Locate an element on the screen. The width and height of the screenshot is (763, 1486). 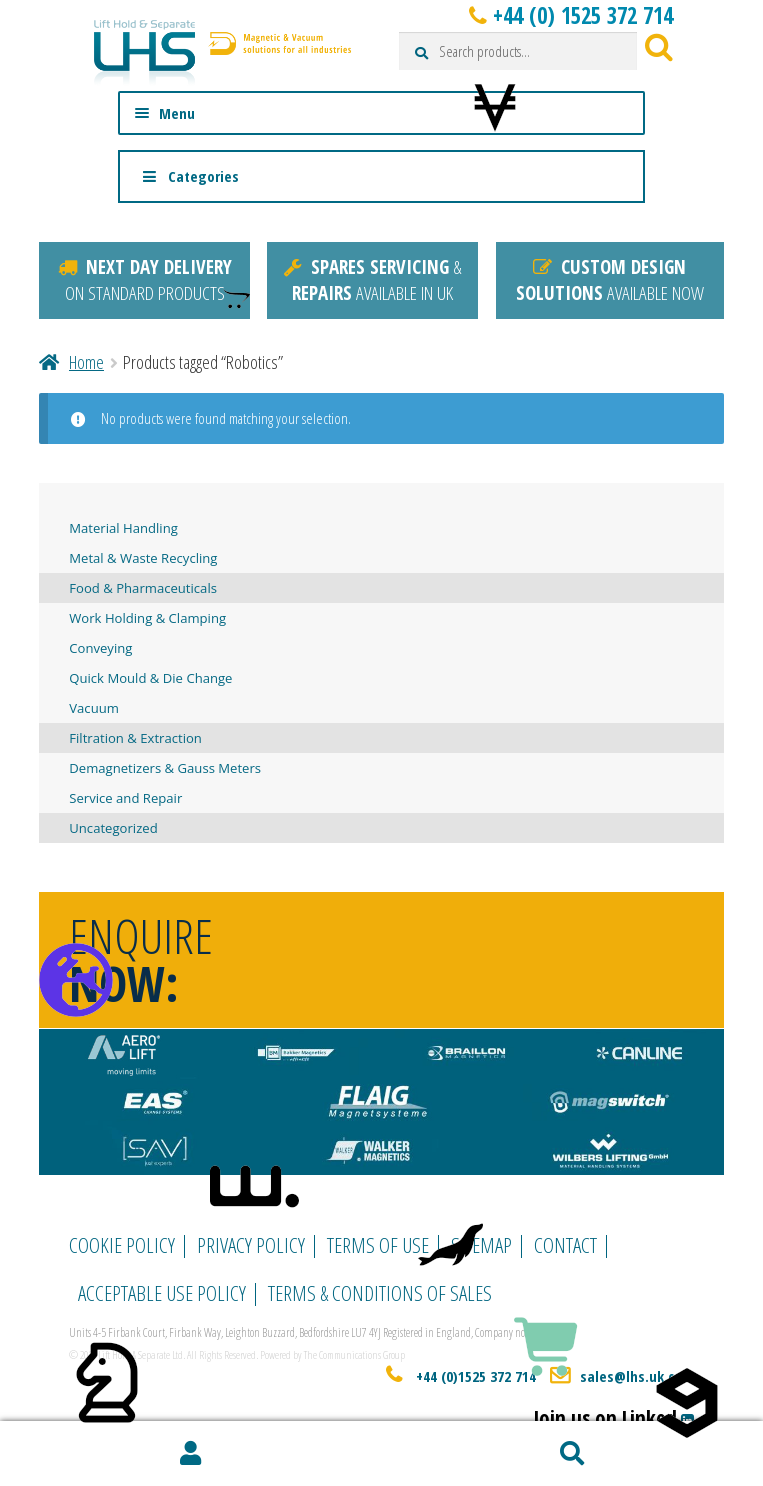
play chess or access chess game is located at coordinates (107, 1385).